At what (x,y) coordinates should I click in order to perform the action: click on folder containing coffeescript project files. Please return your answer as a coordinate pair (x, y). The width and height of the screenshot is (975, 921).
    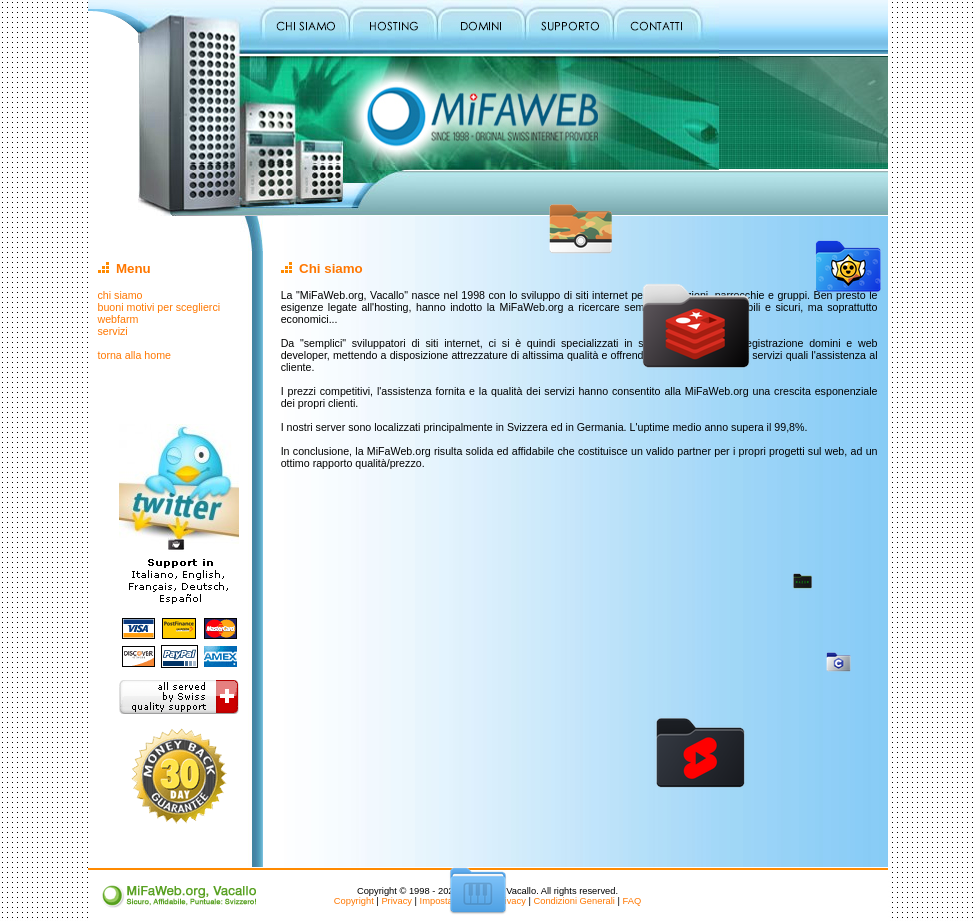
    Looking at the image, I should click on (176, 544).